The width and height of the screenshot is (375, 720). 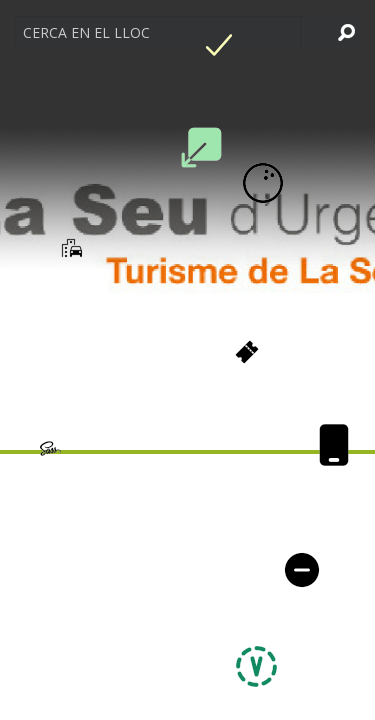 I want to click on call or contact via mobile phone, so click(x=334, y=445).